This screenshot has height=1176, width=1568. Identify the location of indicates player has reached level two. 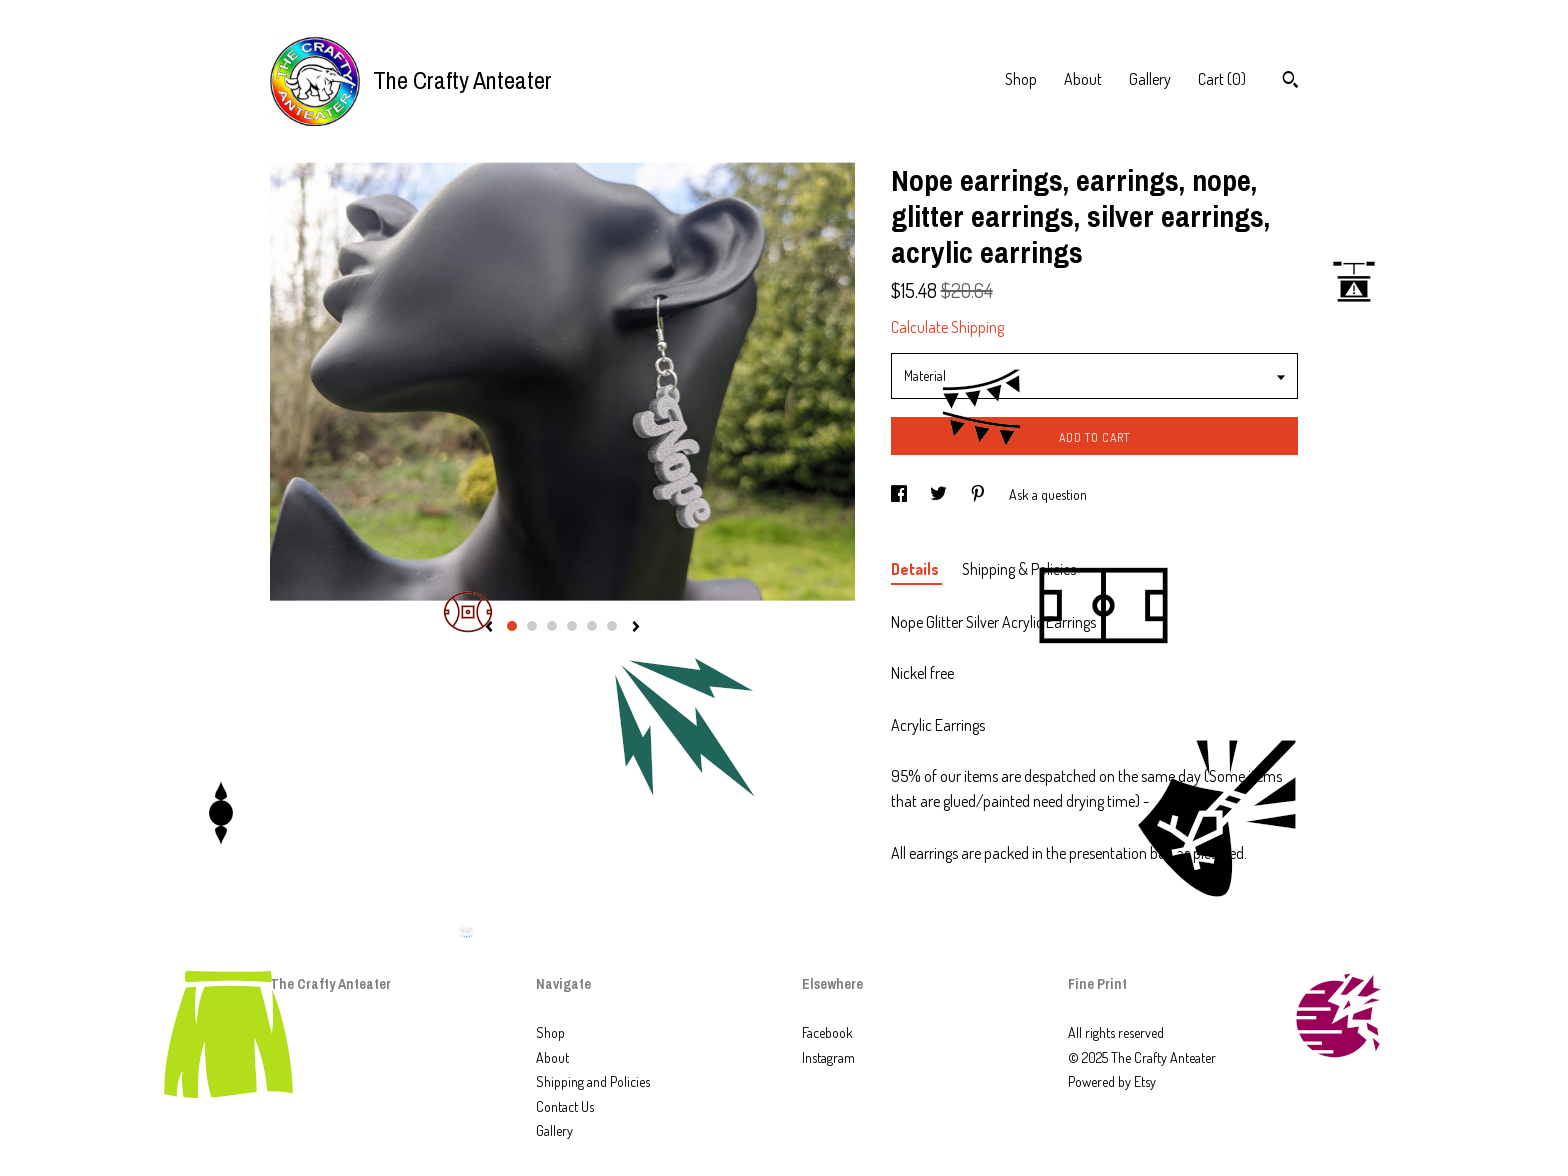
(221, 813).